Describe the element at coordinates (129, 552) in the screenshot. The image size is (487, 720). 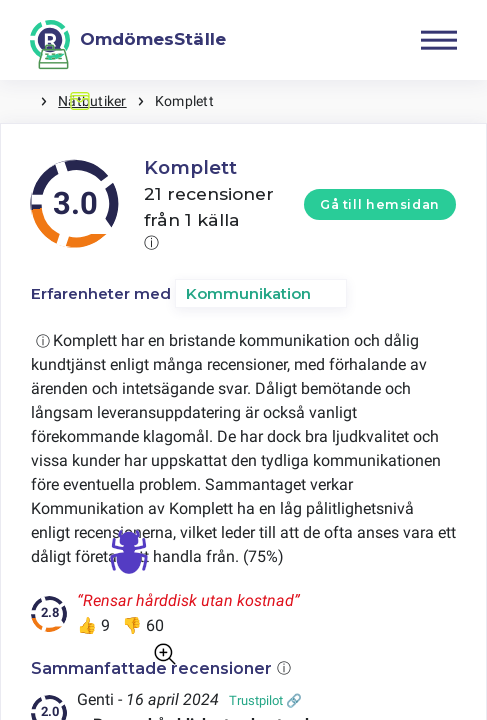
I see `report a bug or issue` at that location.